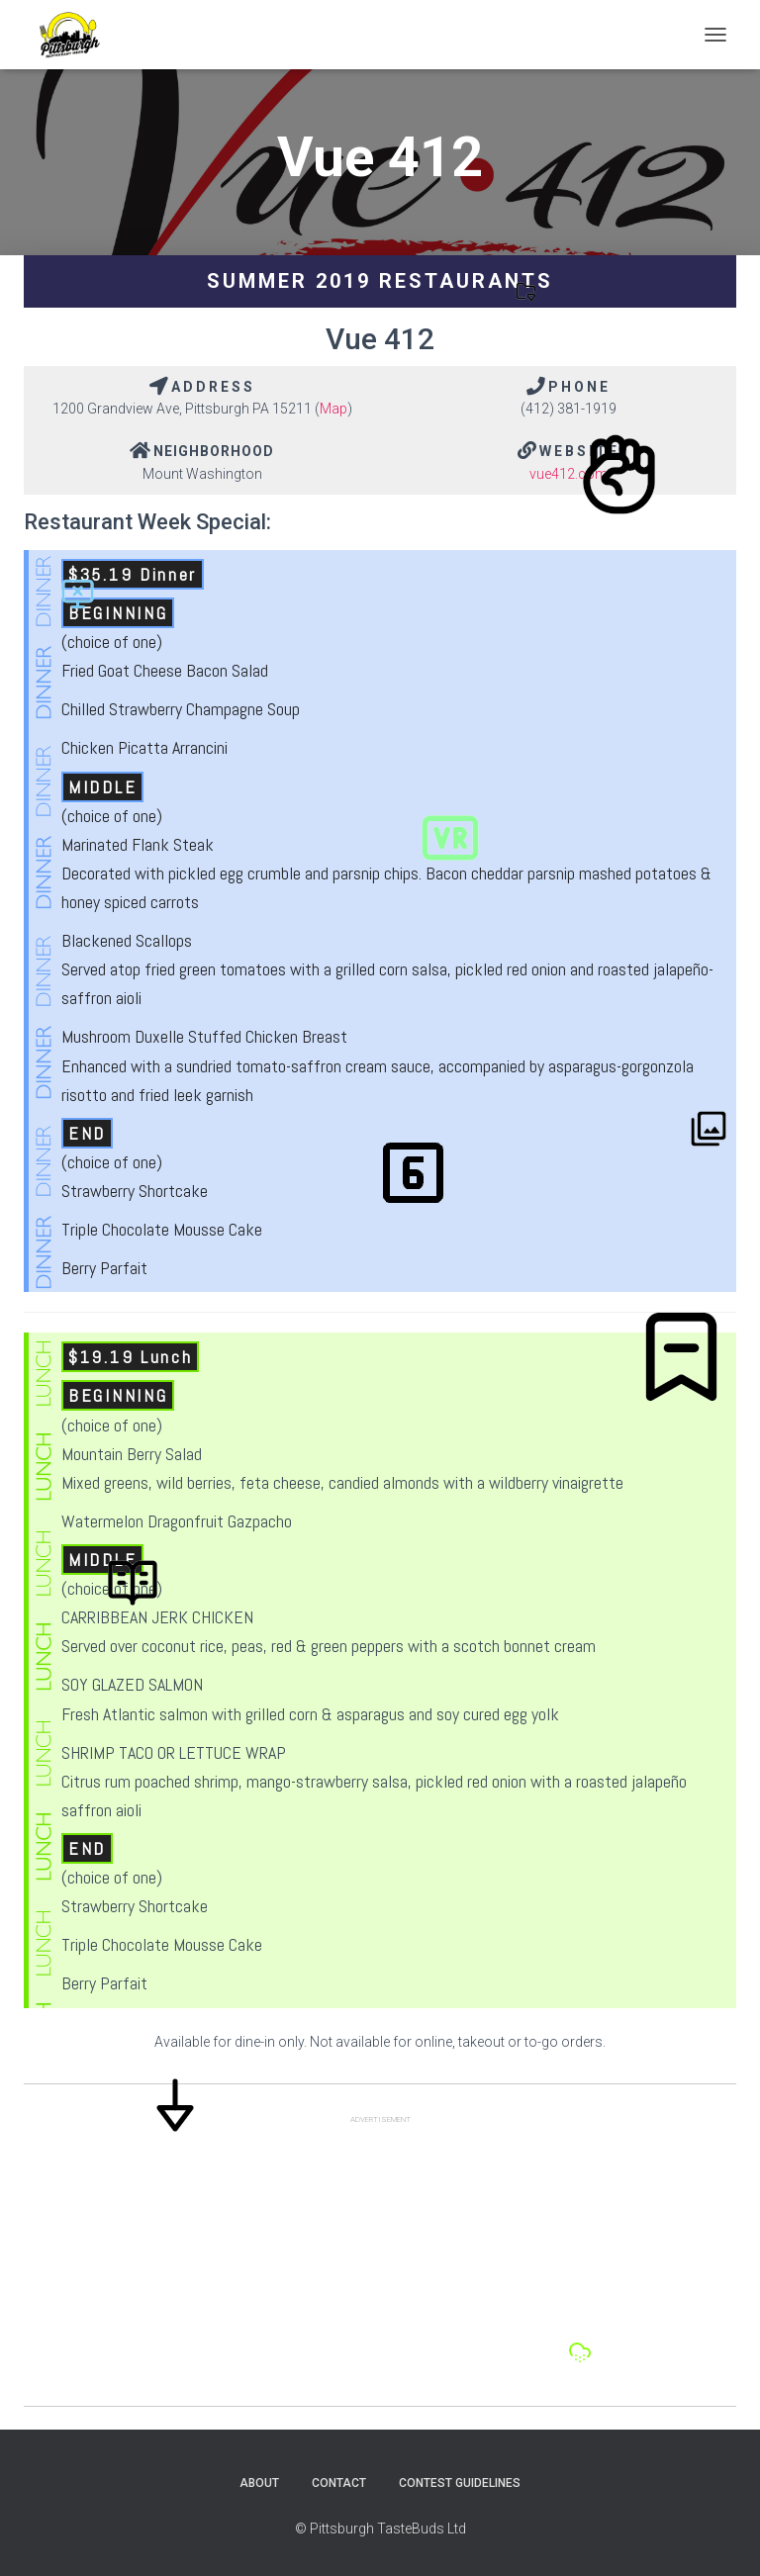 The width and height of the screenshot is (760, 2576). Describe the element at coordinates (133, 1583) in the screenshot. I see `view document or ebook reader` at that location.